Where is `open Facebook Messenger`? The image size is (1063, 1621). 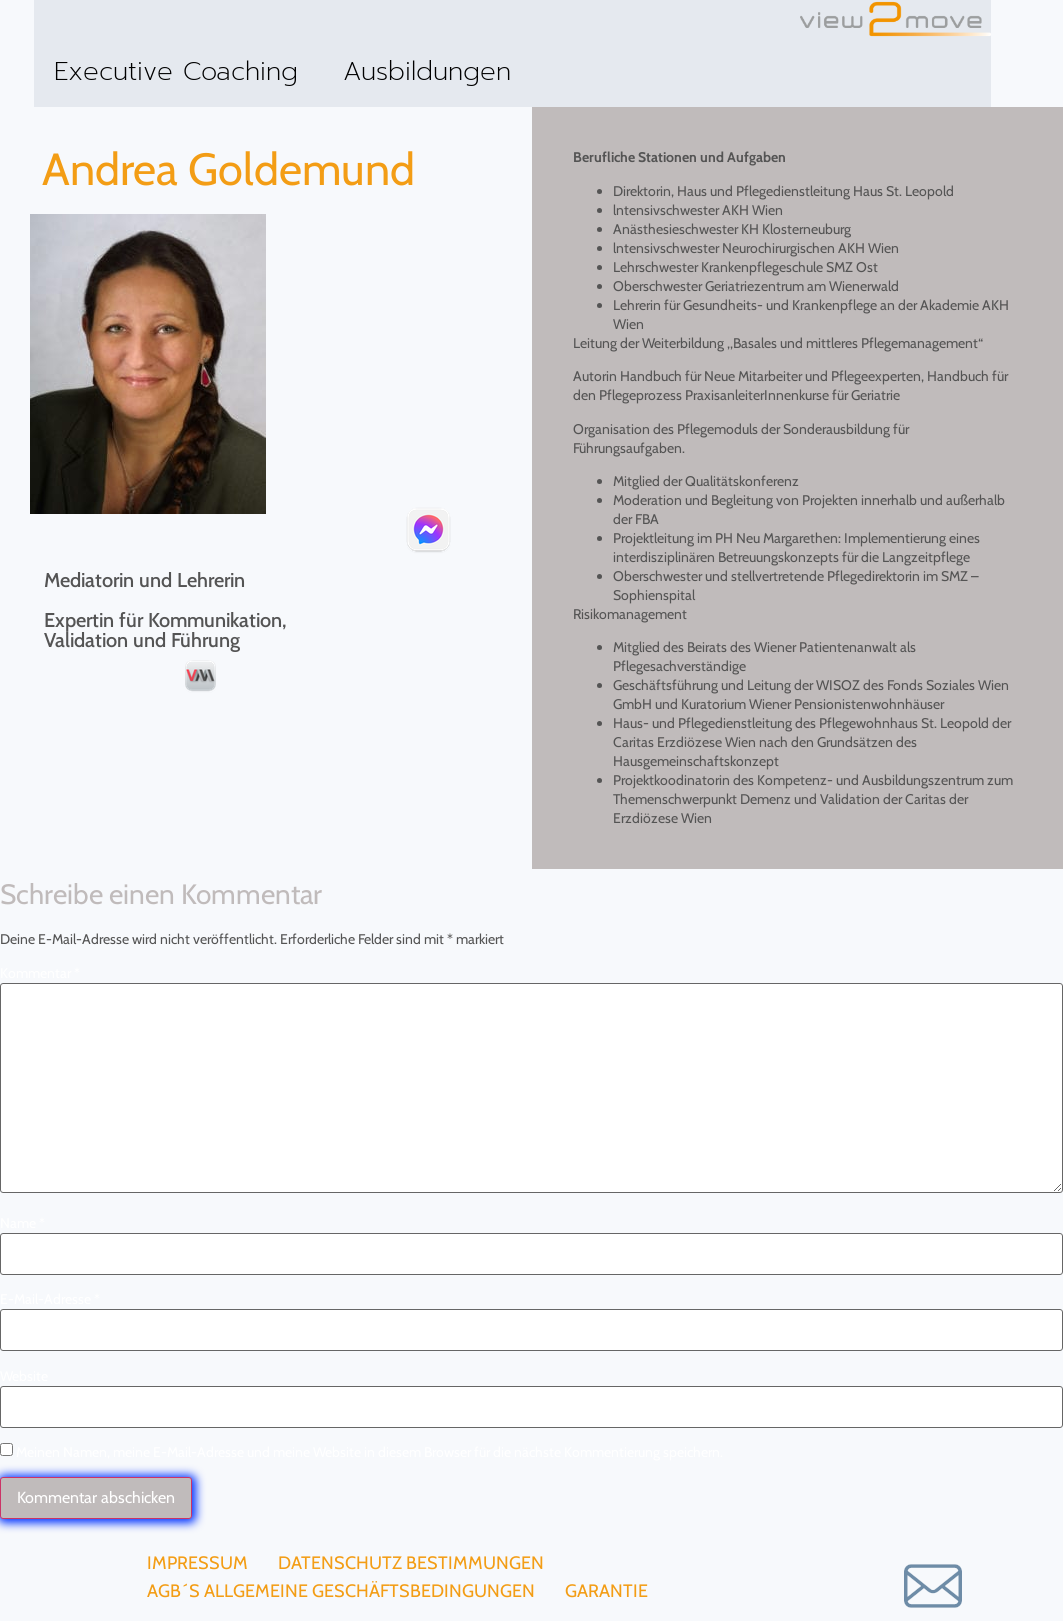 open Facebook Messenger is located at coordinates (428, 529).